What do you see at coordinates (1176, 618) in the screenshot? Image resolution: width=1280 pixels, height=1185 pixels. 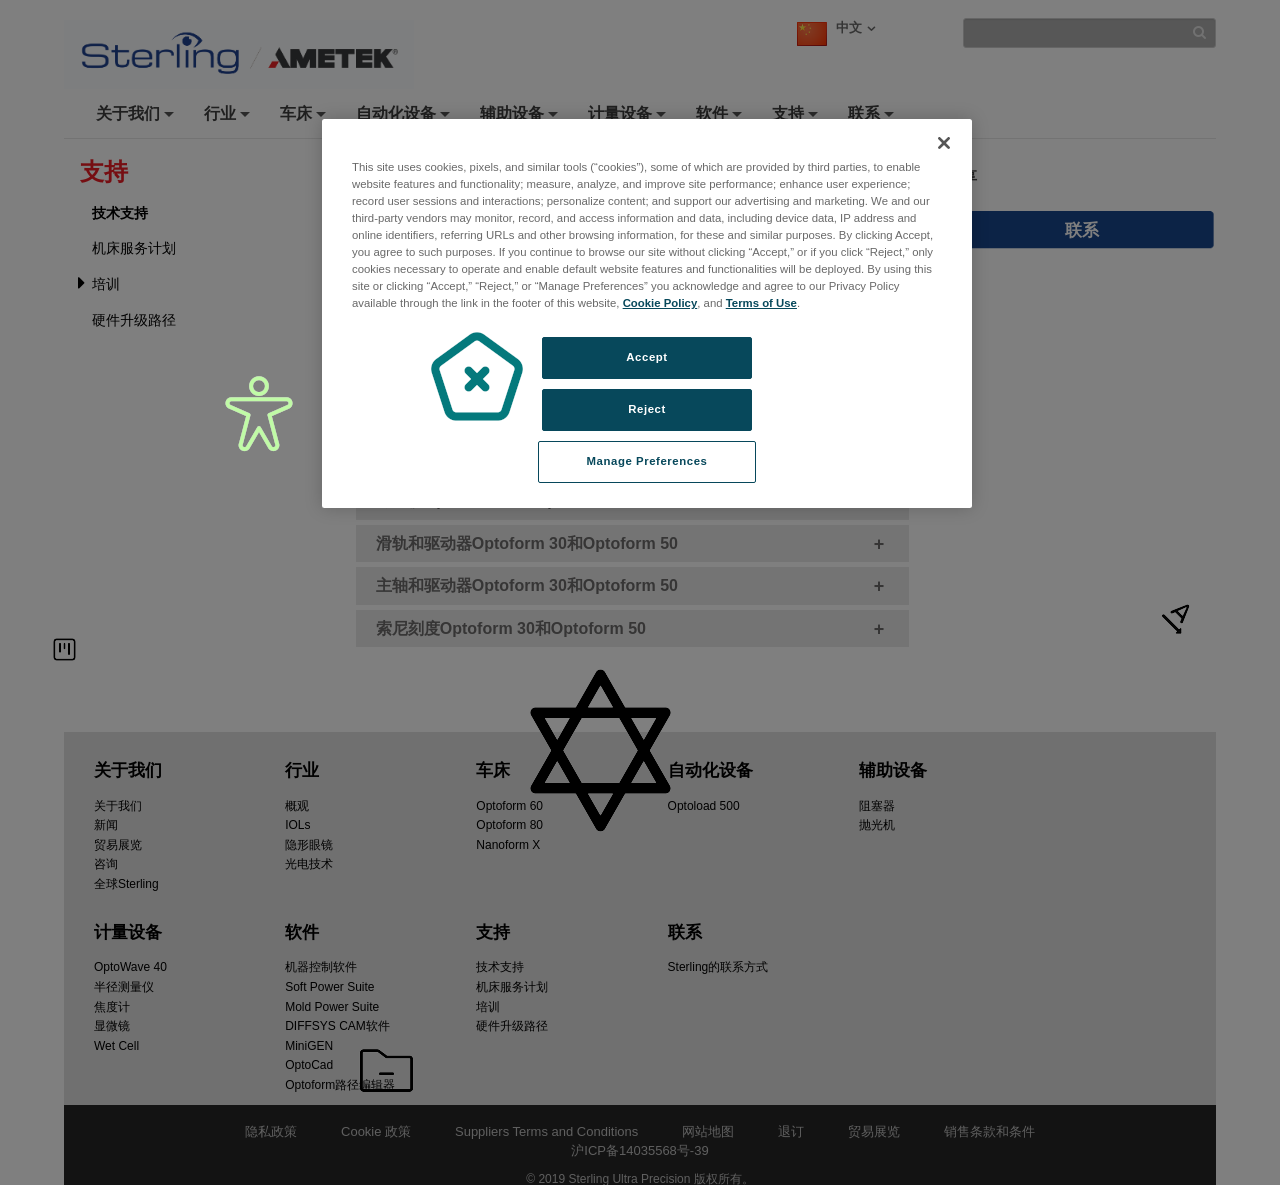 I see `rotate text at a downward angle` at bounding box center [1176, 618].